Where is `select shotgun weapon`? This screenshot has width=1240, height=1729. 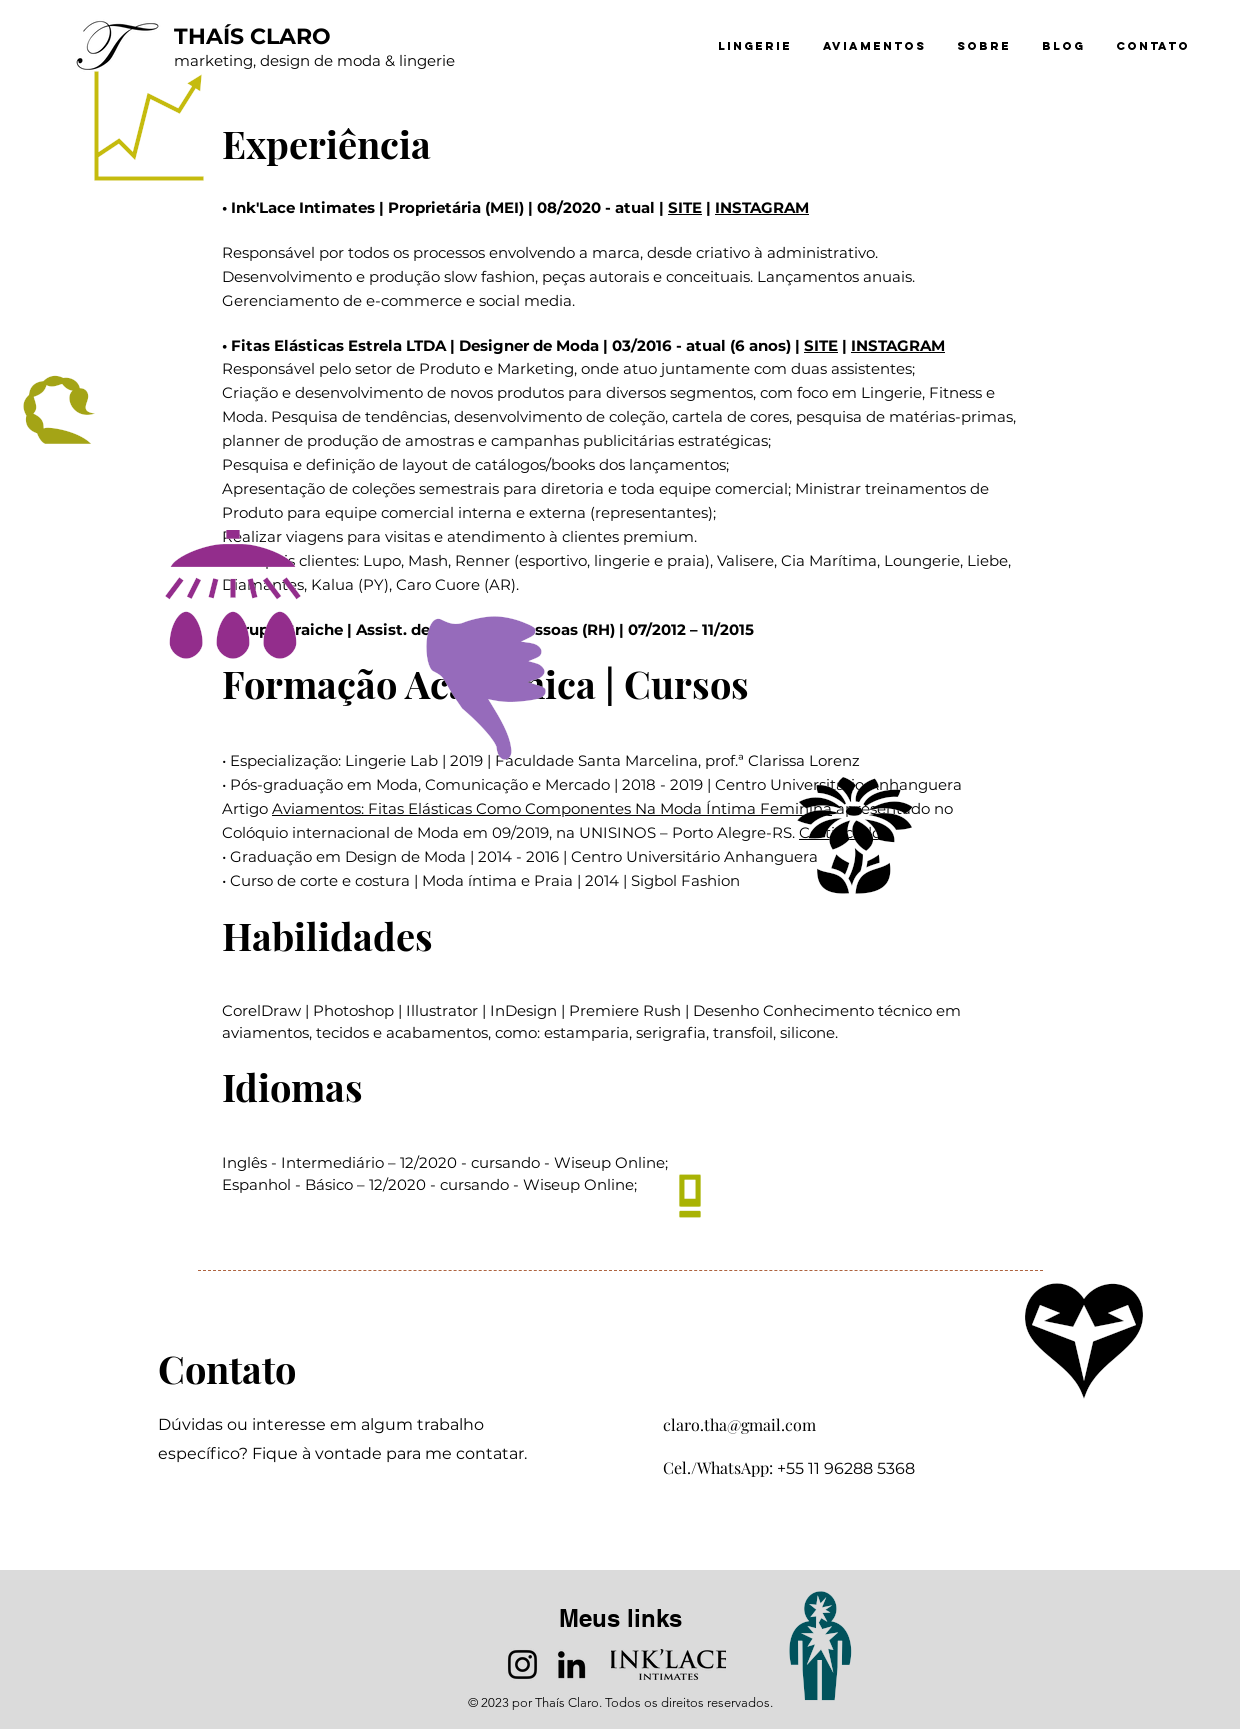 select shotgun weapon is located at coordinates (690, 1196).